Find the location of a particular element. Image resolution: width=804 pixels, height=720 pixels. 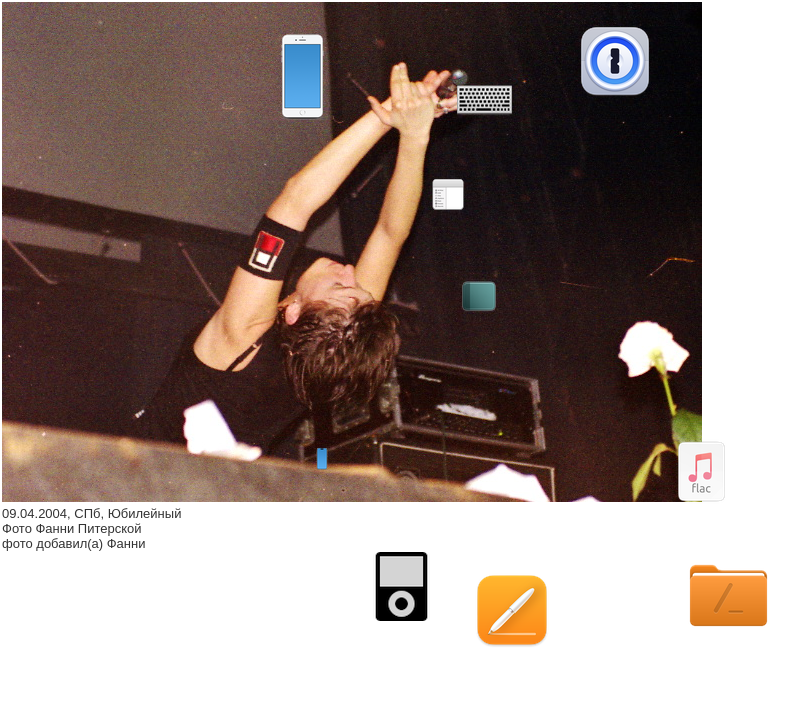

open 1Password to access saved passwords is located at coordinates (615, 61).